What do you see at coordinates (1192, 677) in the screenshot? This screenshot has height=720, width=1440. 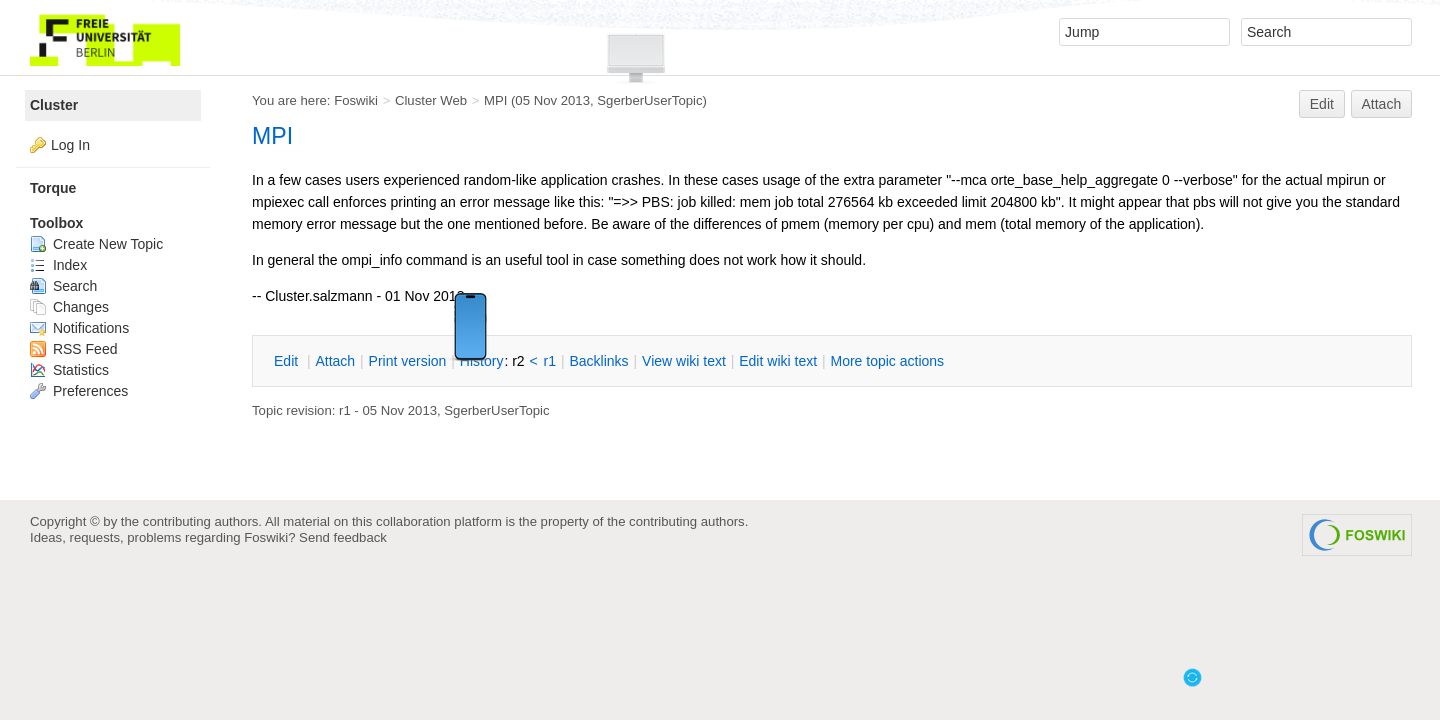 I see `indicates content is currently syncing` at bounding box center [1192, 677].